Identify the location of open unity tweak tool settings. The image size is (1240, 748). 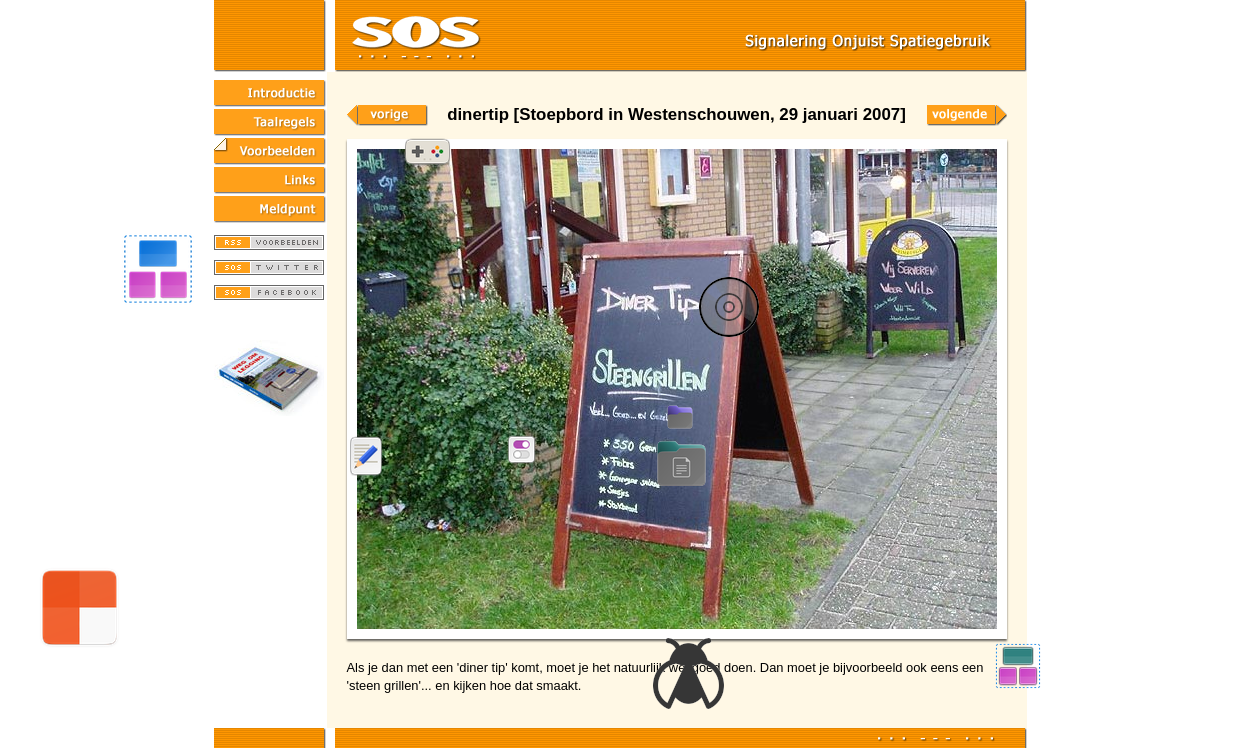
(521, 449).